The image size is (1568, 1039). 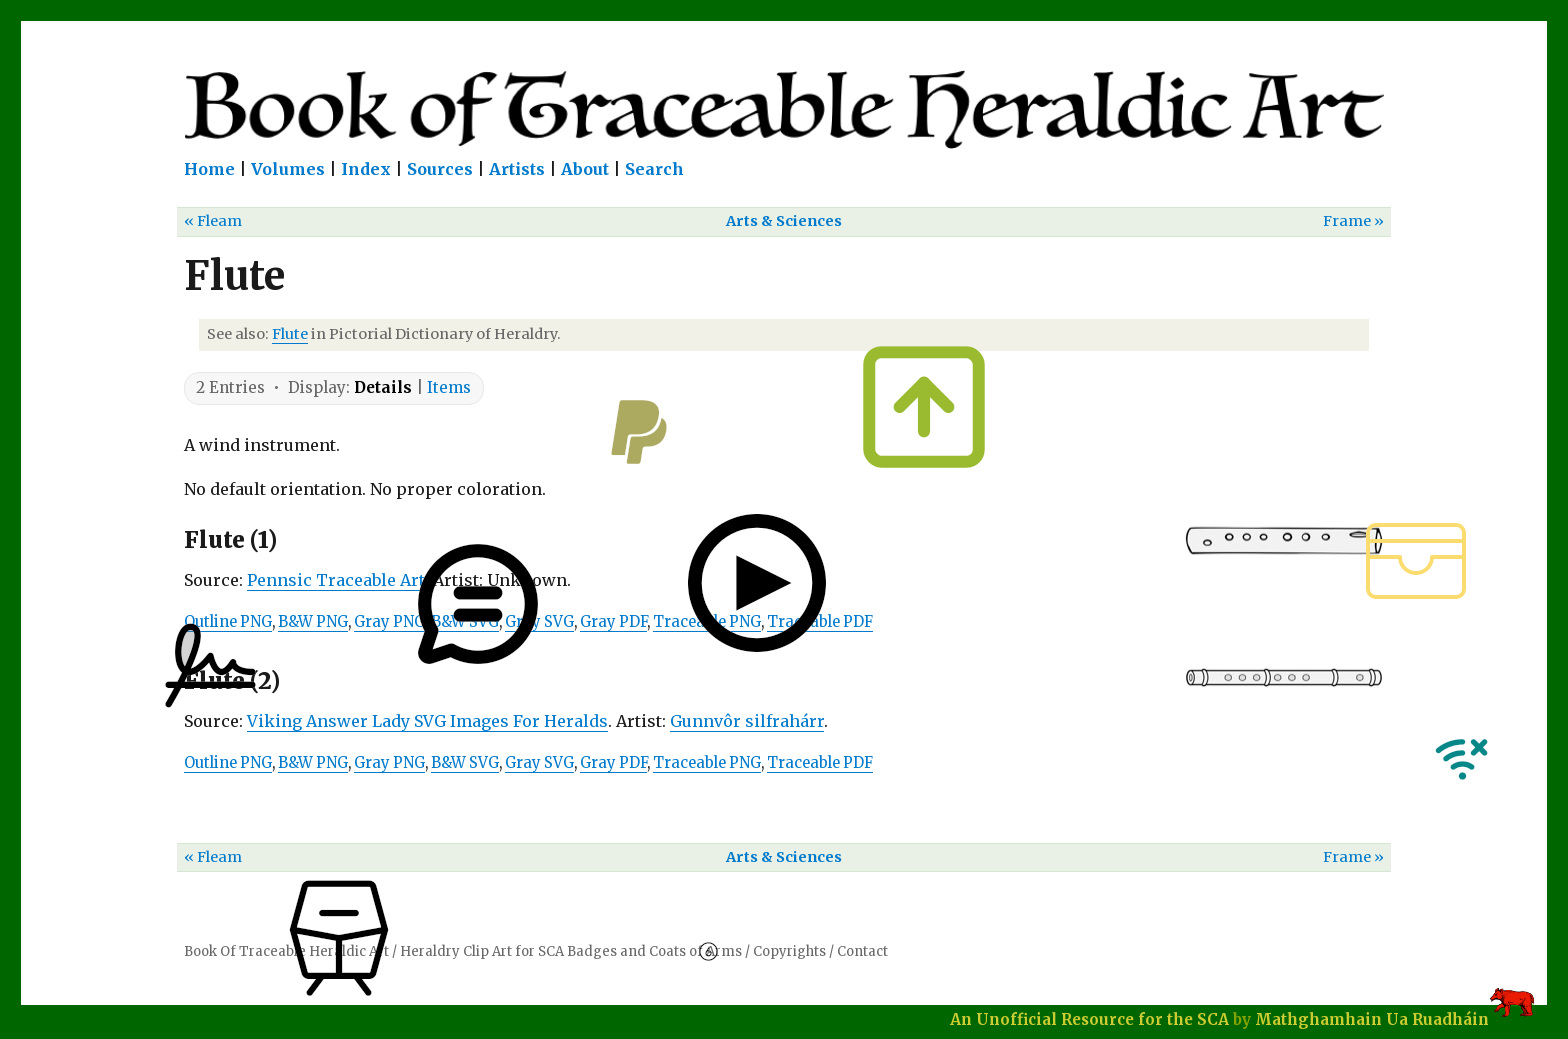 I want to click on access your wallet or saved payment methods, so click(x=1416, y=561).